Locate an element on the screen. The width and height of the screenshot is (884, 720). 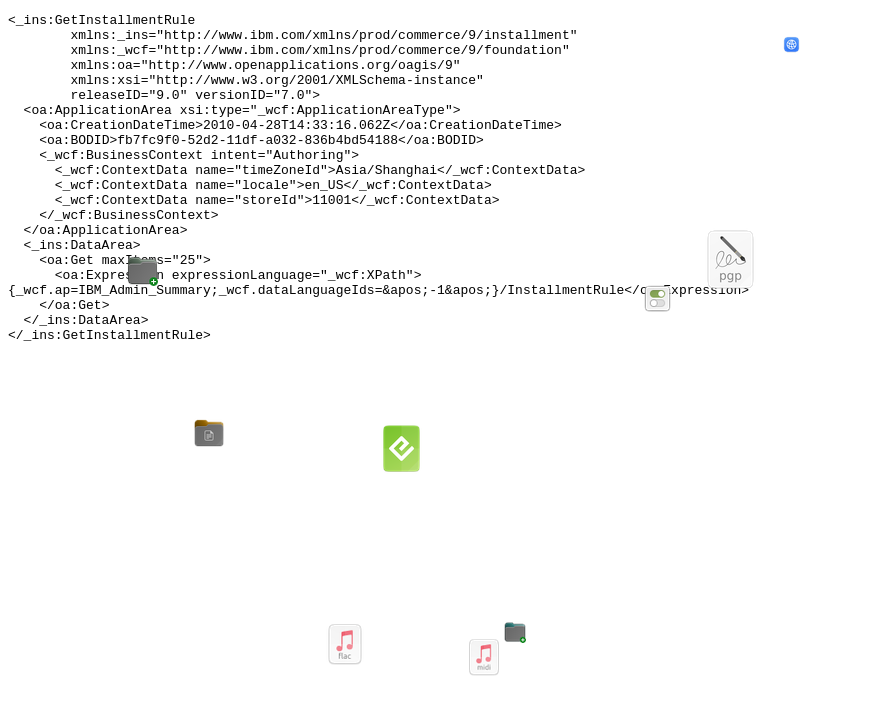
open your documents folder is located at coordinates (209, 433).